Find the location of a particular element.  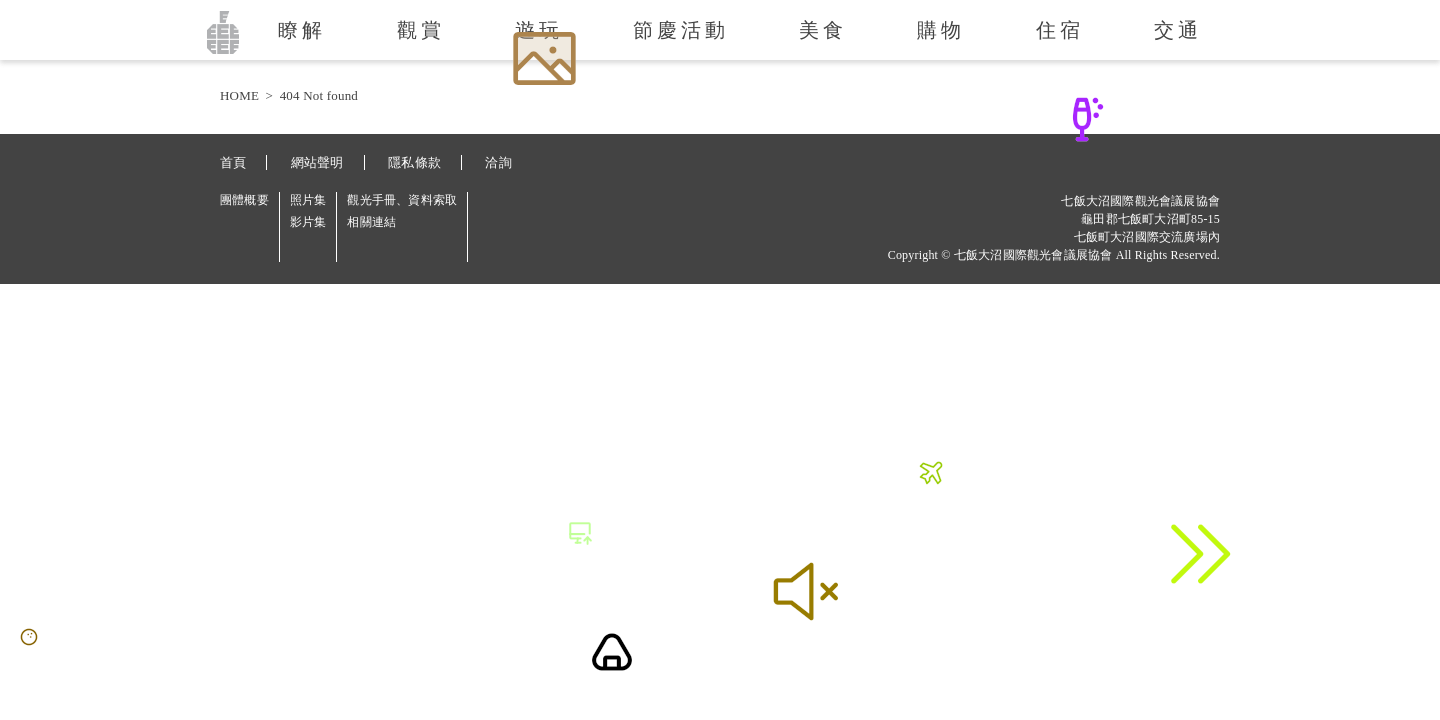

skip forward or advance to next item is located at coordinates (1198, 554).